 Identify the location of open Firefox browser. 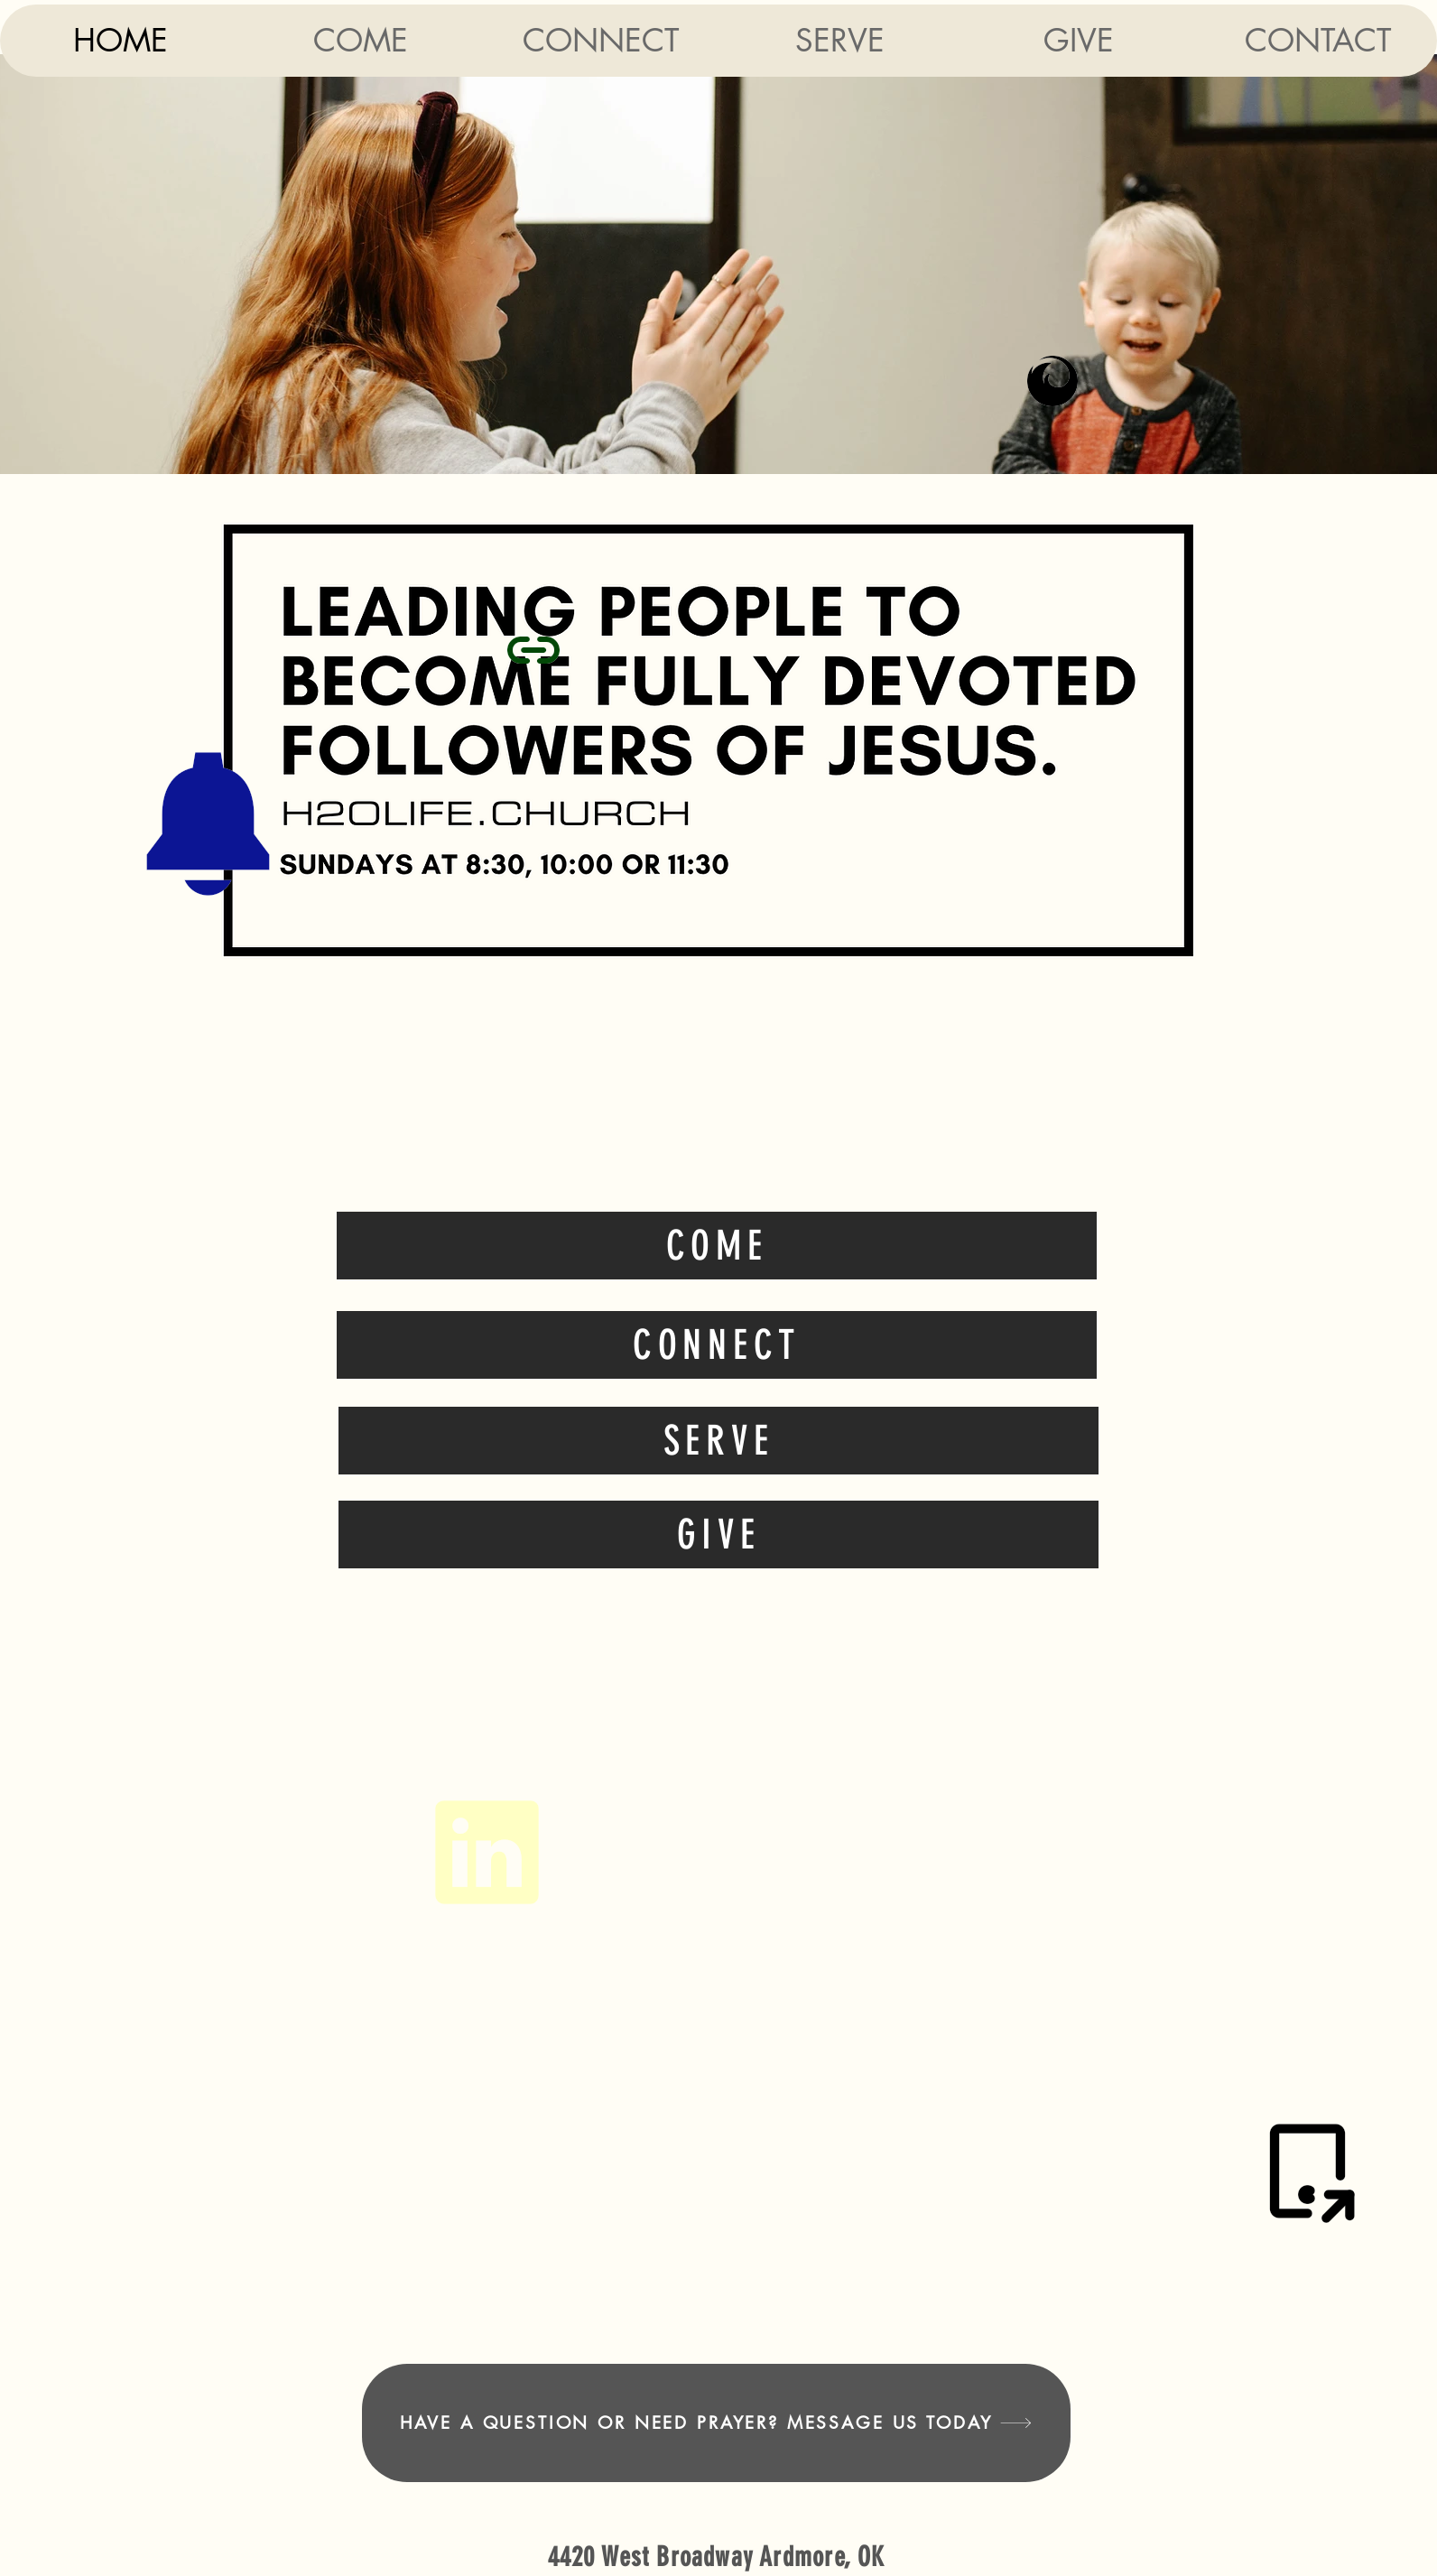
(1052, 381).